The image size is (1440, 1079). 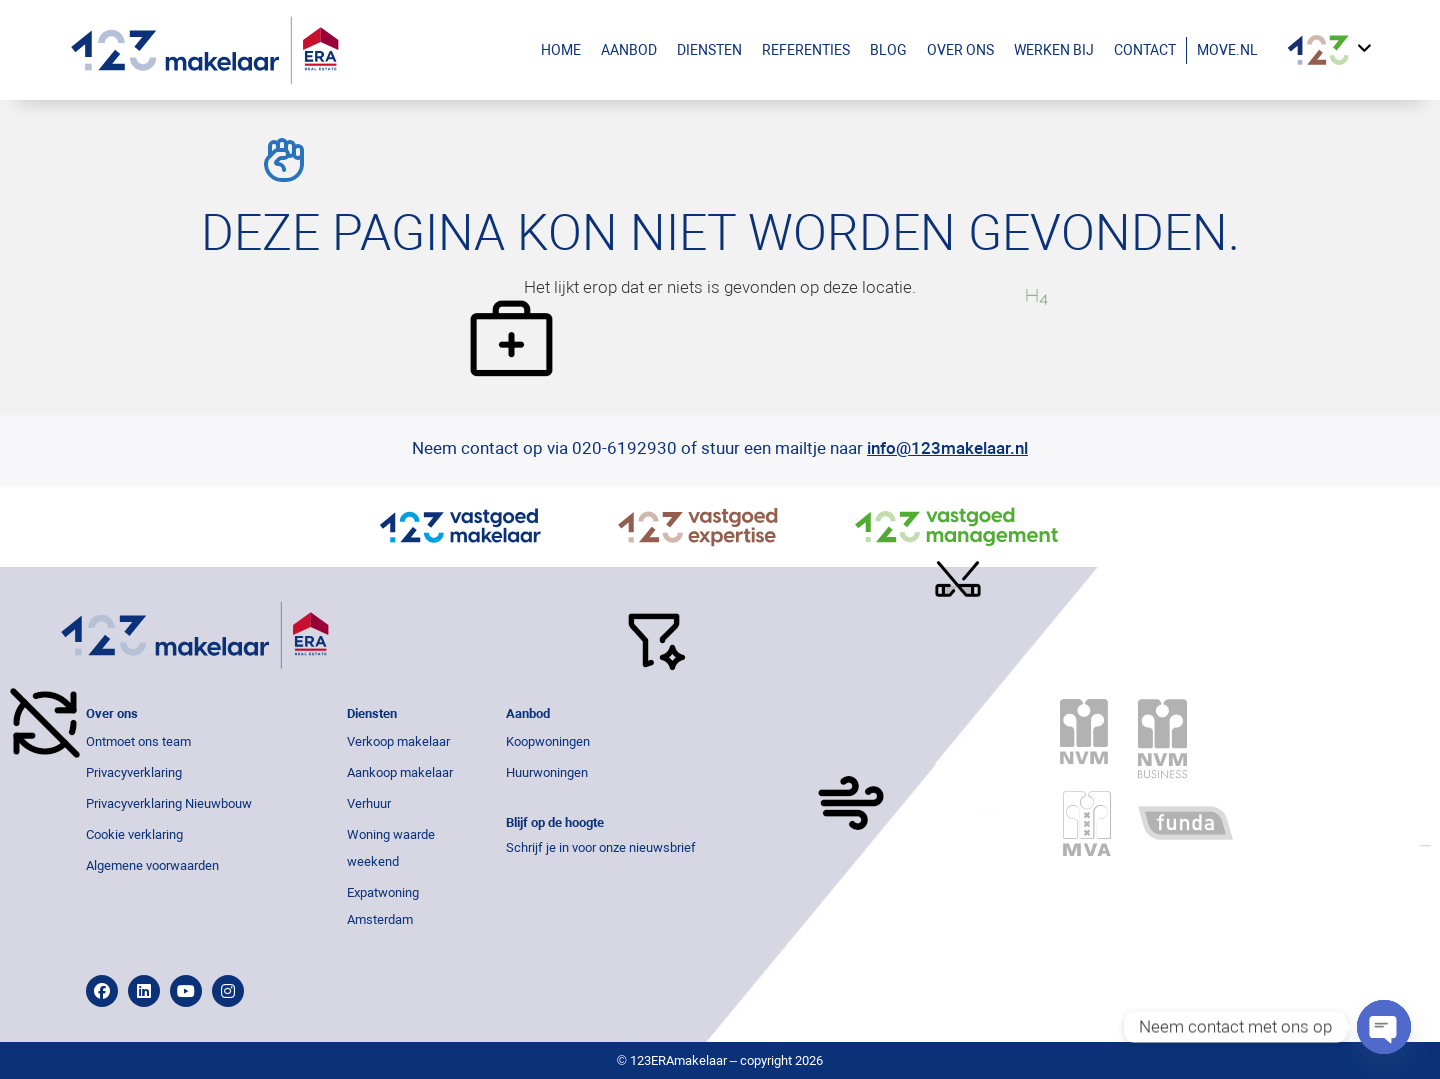 I want to click on indicate solidarity or support, so click(x=284, y=160).